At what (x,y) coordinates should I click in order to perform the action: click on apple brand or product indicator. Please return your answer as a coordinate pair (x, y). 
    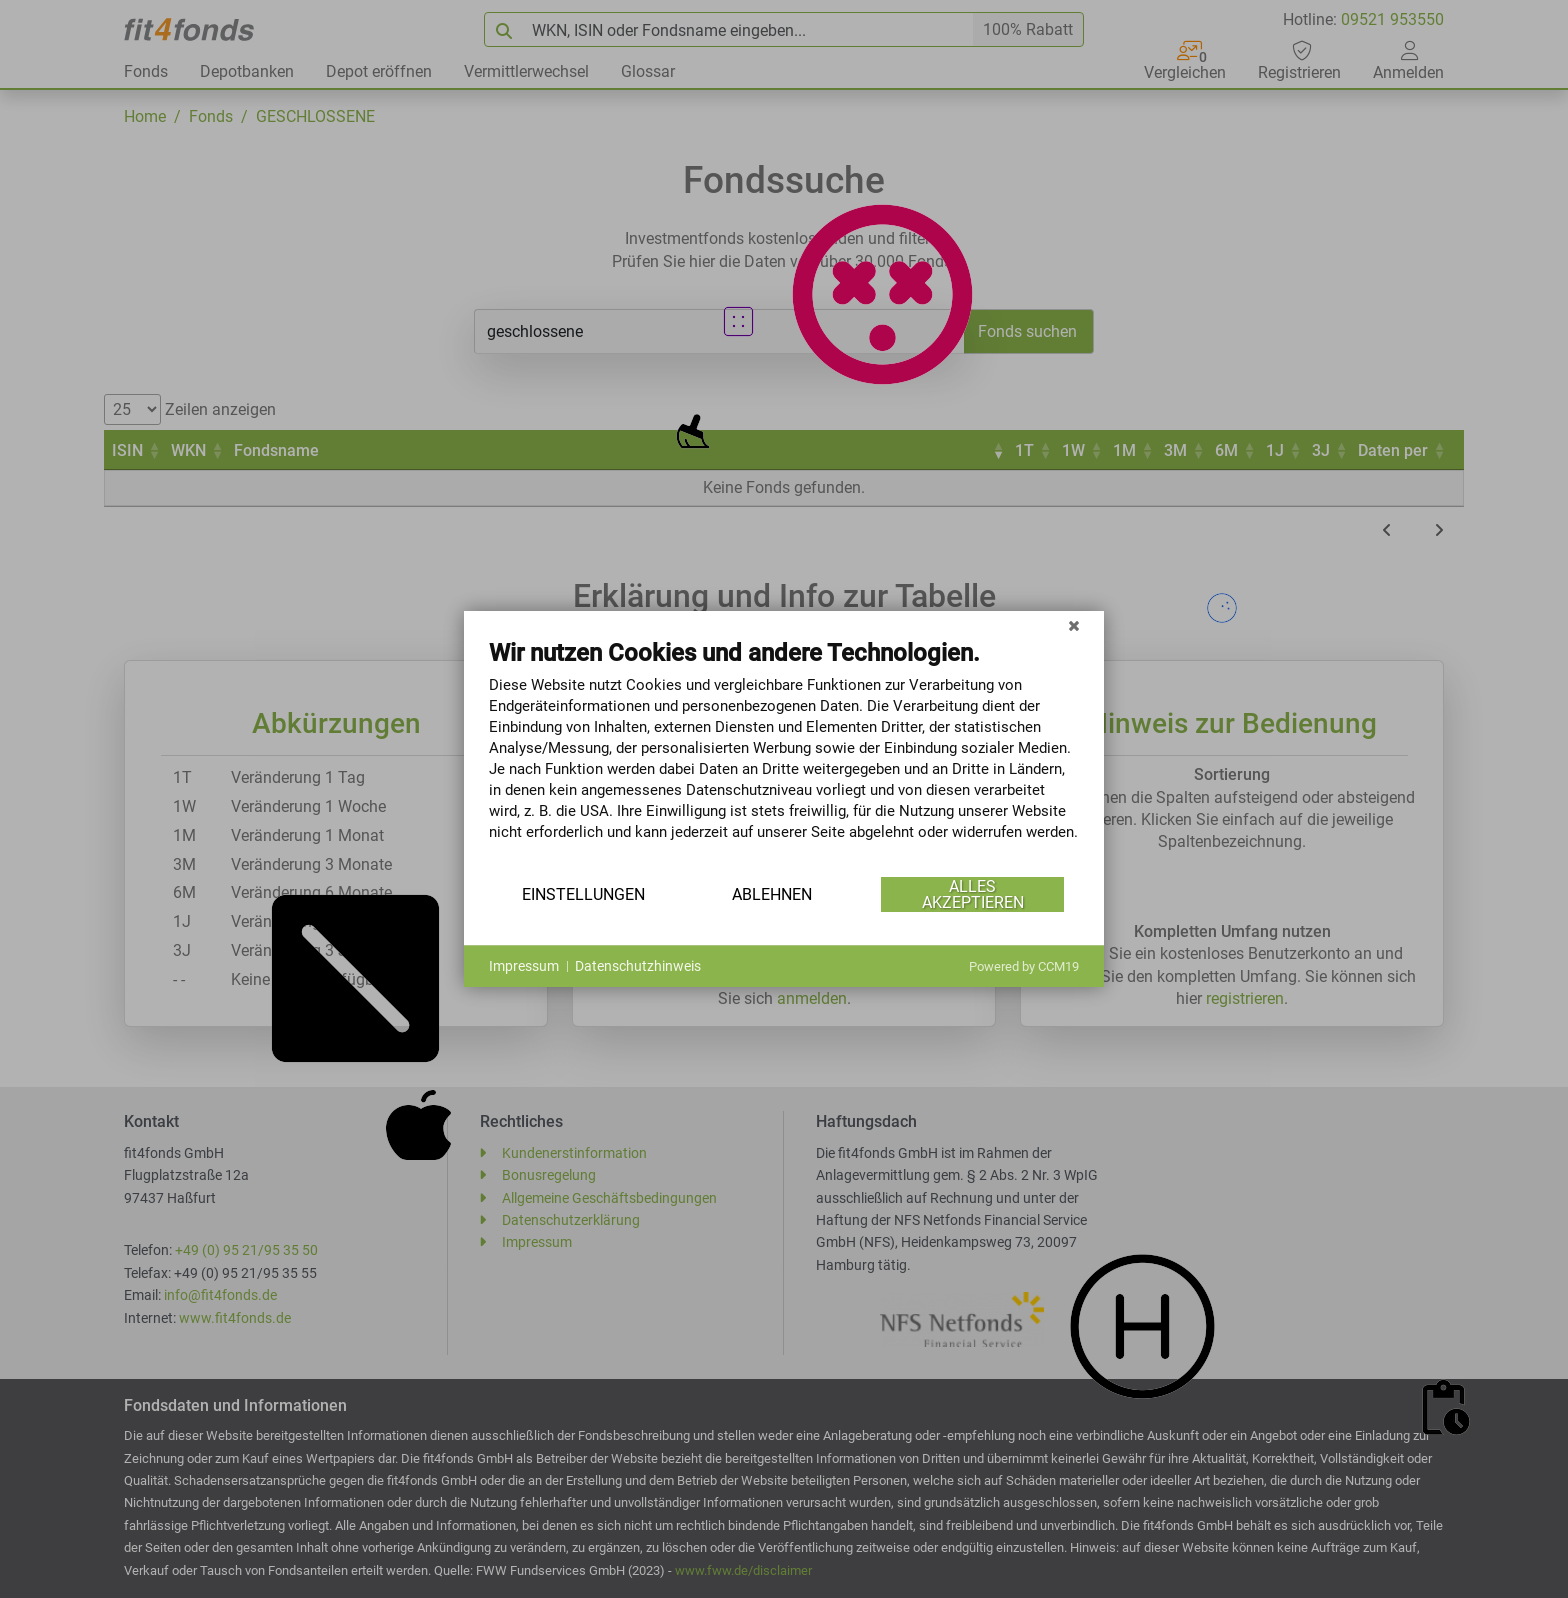
    Looking at the image, I should click on (421, 1130).